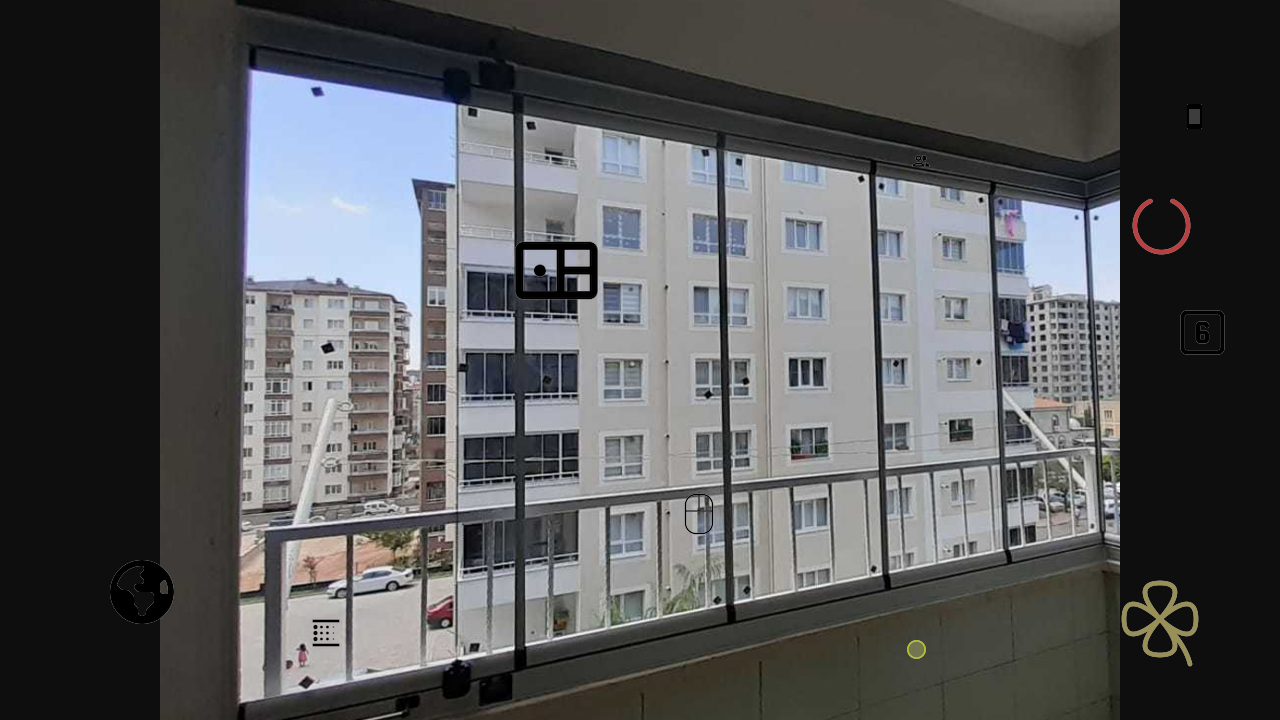 The width and height of the screenshot is (1280, 720). I want to click on view nearby bento or lunch spots, so click(556, 270).